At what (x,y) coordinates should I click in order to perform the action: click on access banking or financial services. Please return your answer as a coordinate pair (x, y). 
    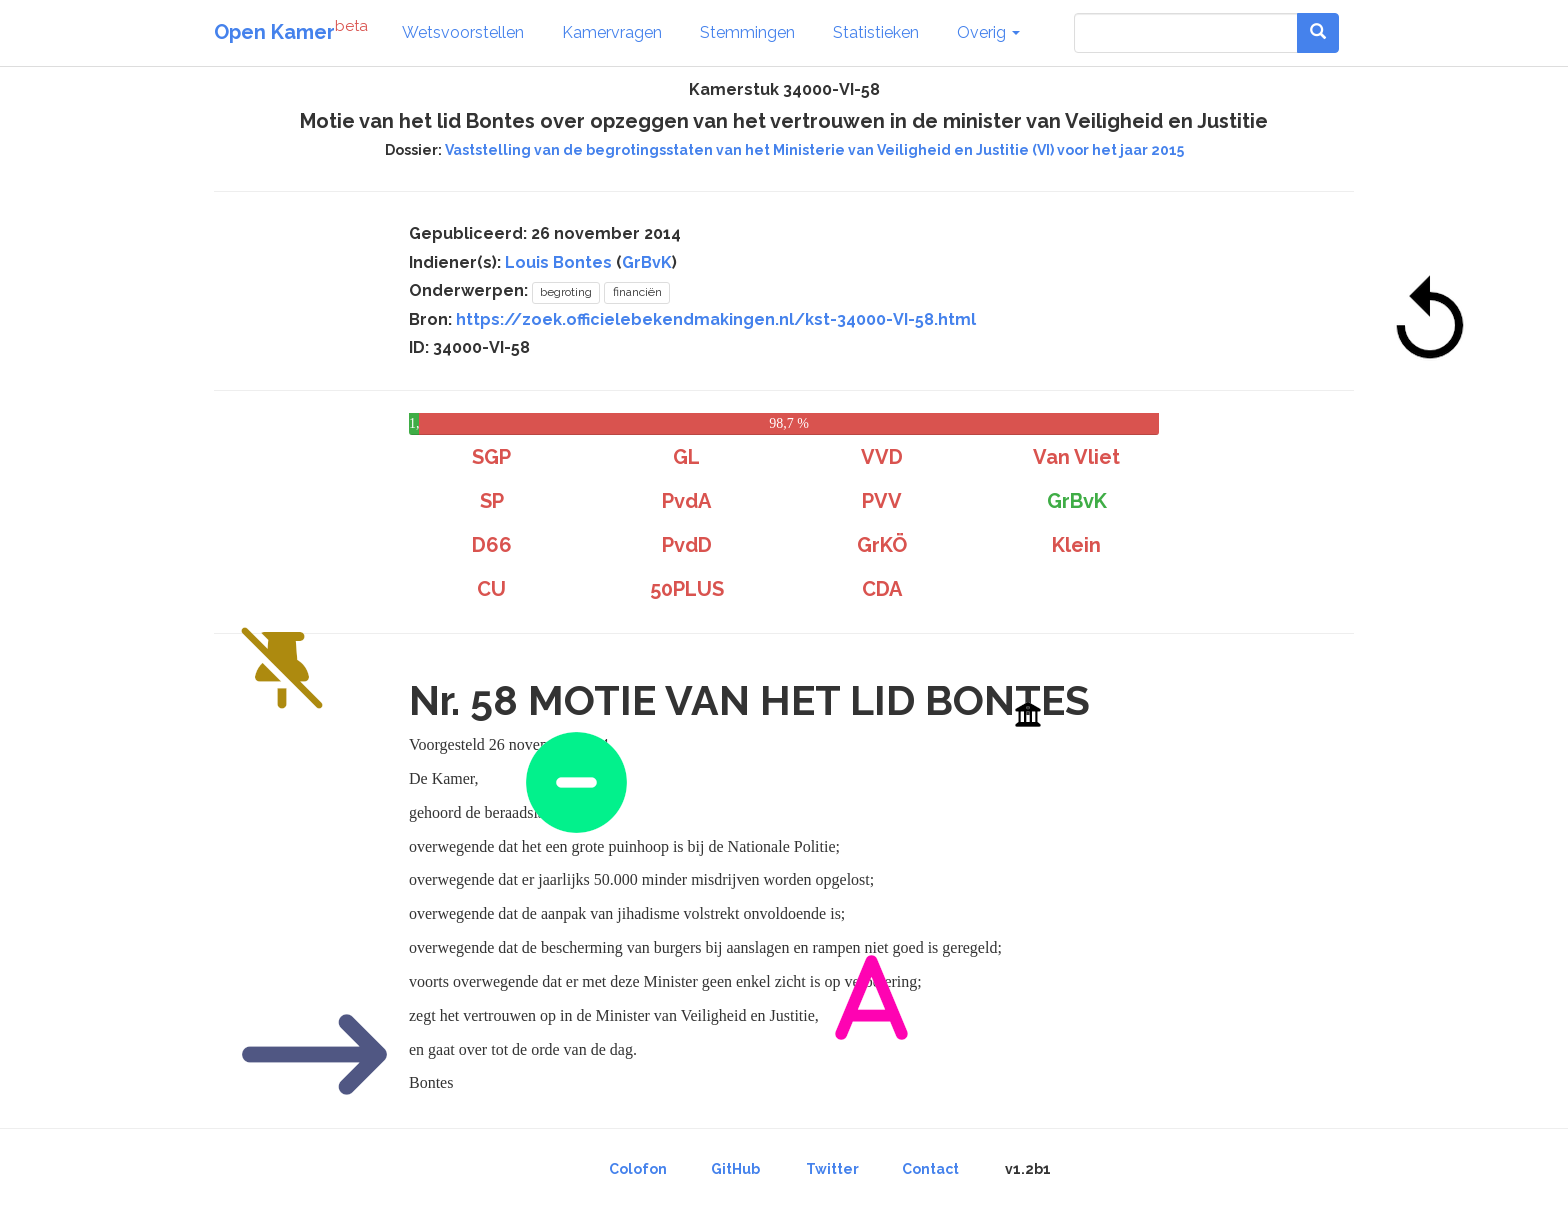
    Looking at the image, I should click on (1028, 714).